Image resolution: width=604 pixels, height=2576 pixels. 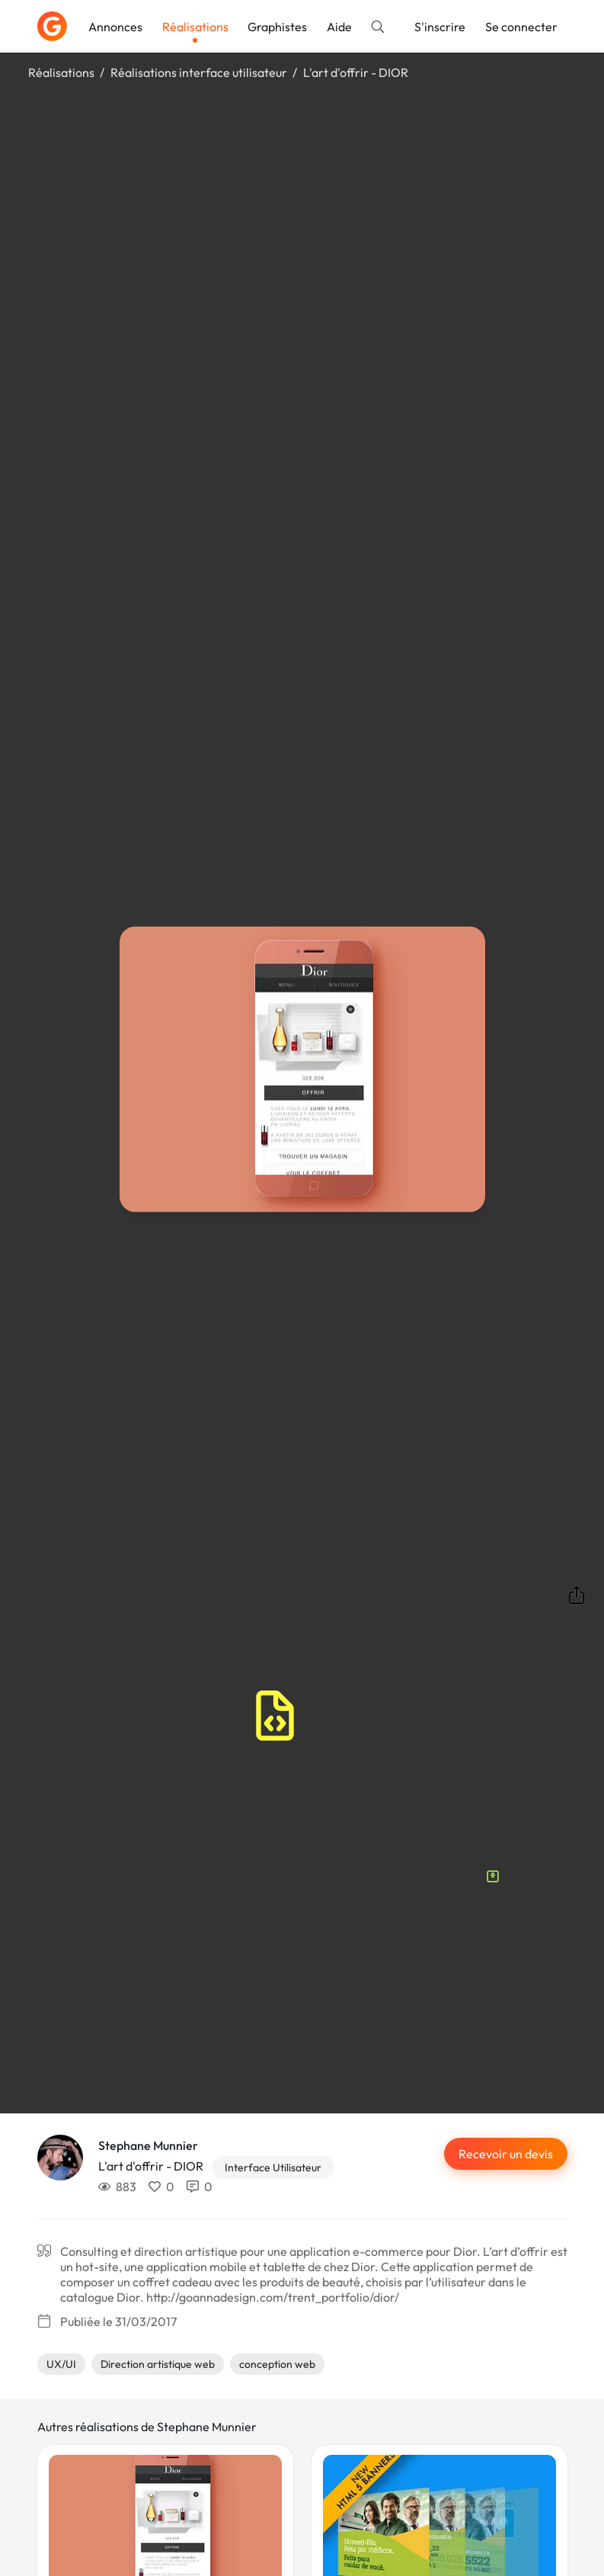 What do you see at coordinates (493, 1876) in the screenshot?
I see `align content to top center of container` at bounding box center [493, 1876].